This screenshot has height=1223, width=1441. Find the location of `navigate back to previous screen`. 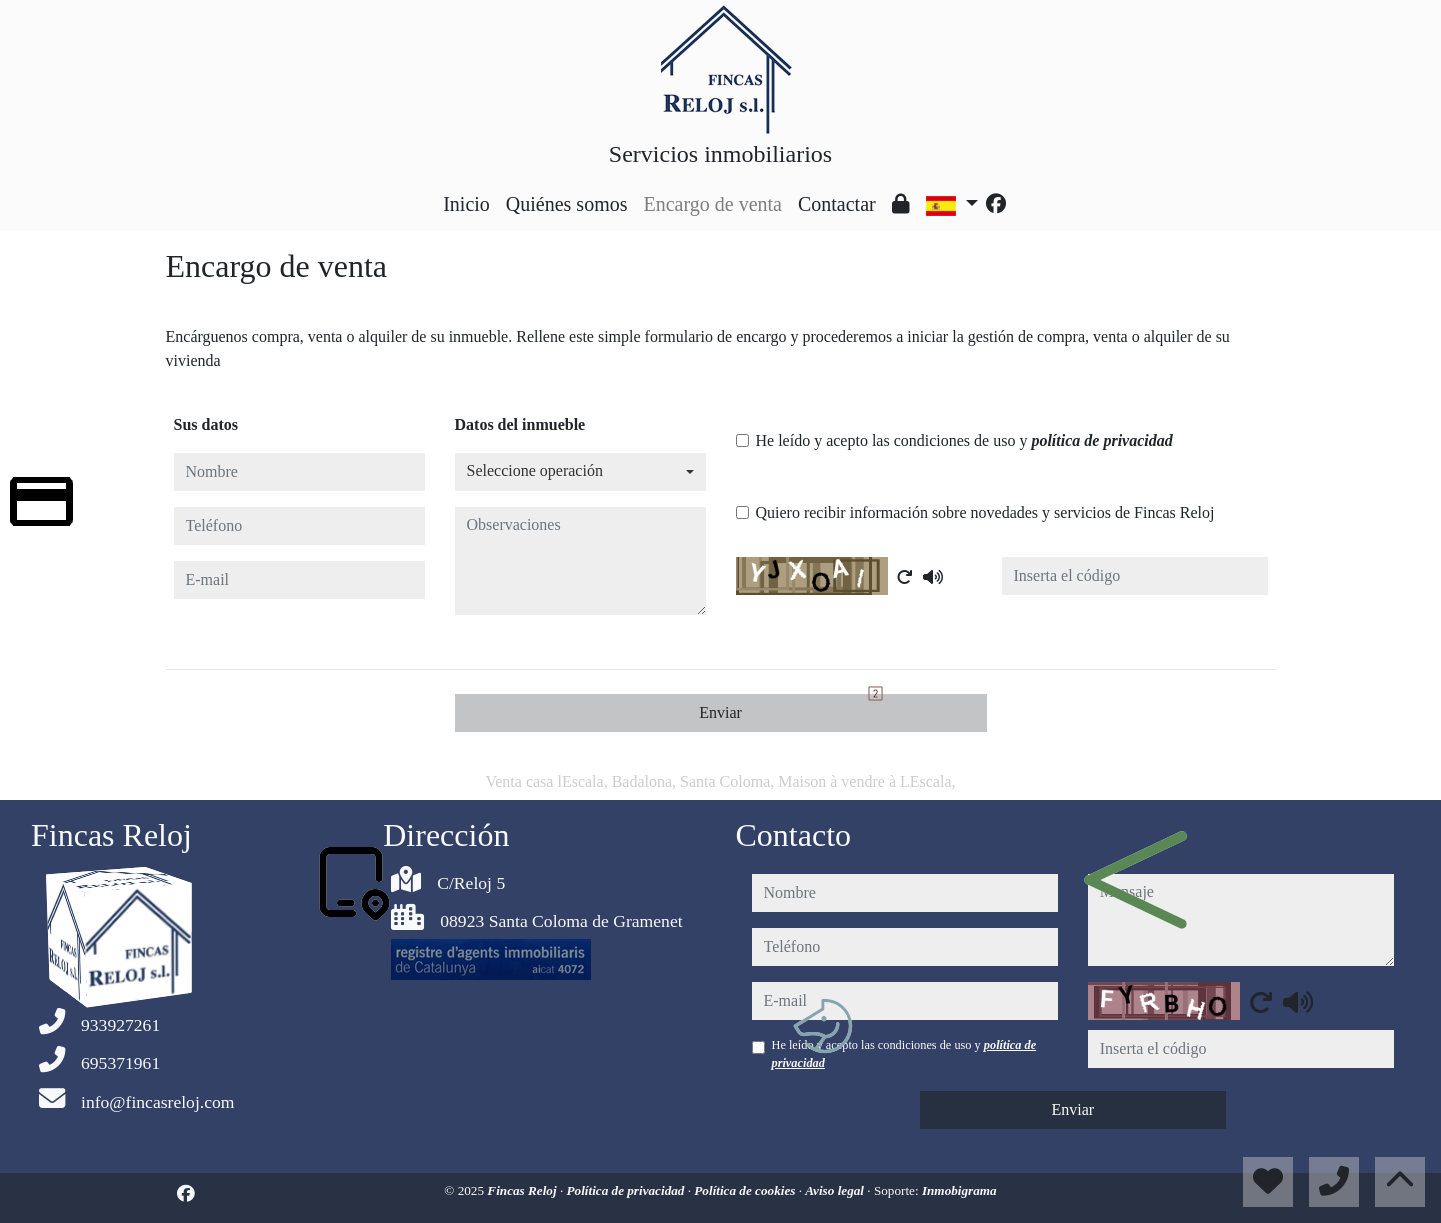

navigate back to previous screen is located at coordinates (1138, 880).